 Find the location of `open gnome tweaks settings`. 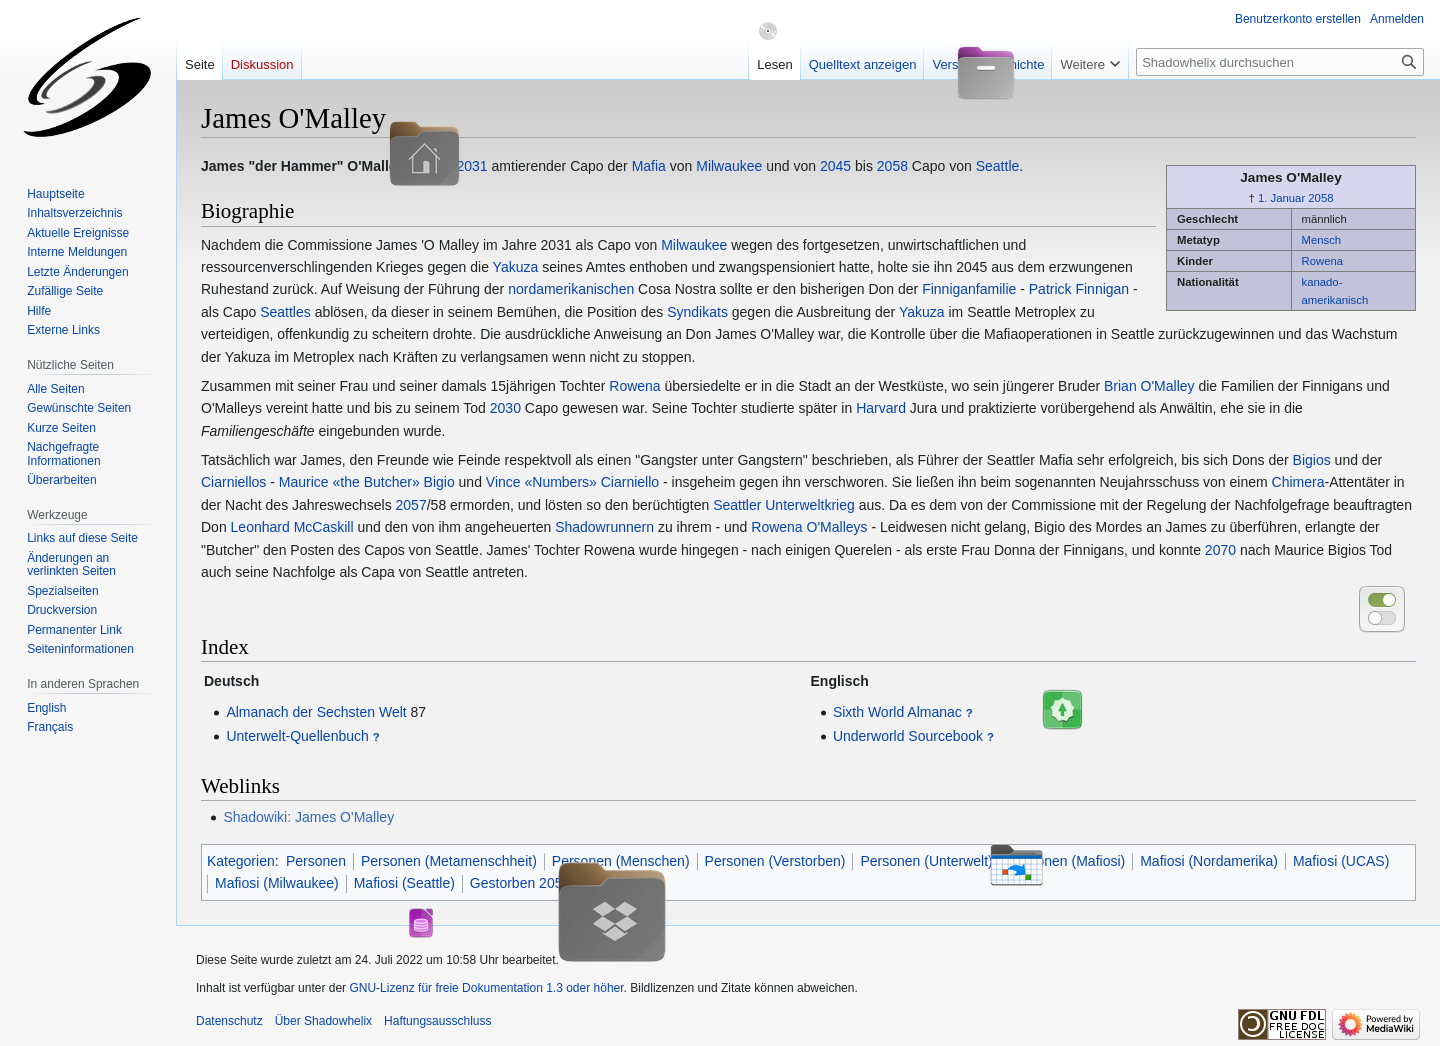

open gnome tweaks settings is located at coordinates (1382, 609).